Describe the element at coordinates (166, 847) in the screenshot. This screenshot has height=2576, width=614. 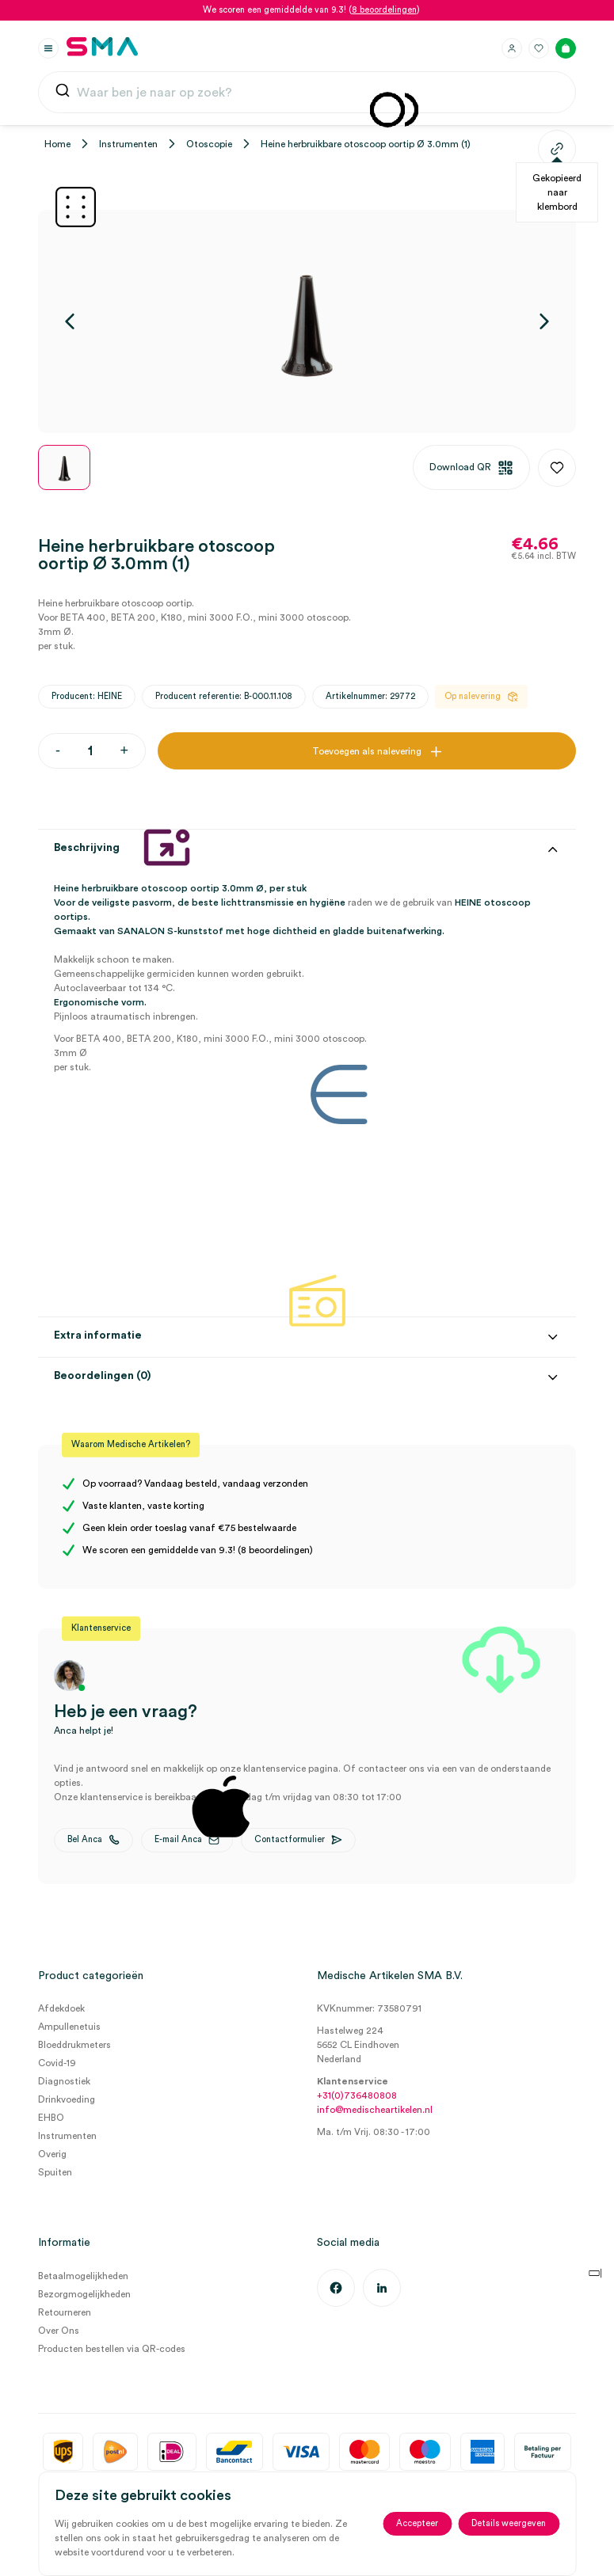
I see `pin this item to quick access` at that location.